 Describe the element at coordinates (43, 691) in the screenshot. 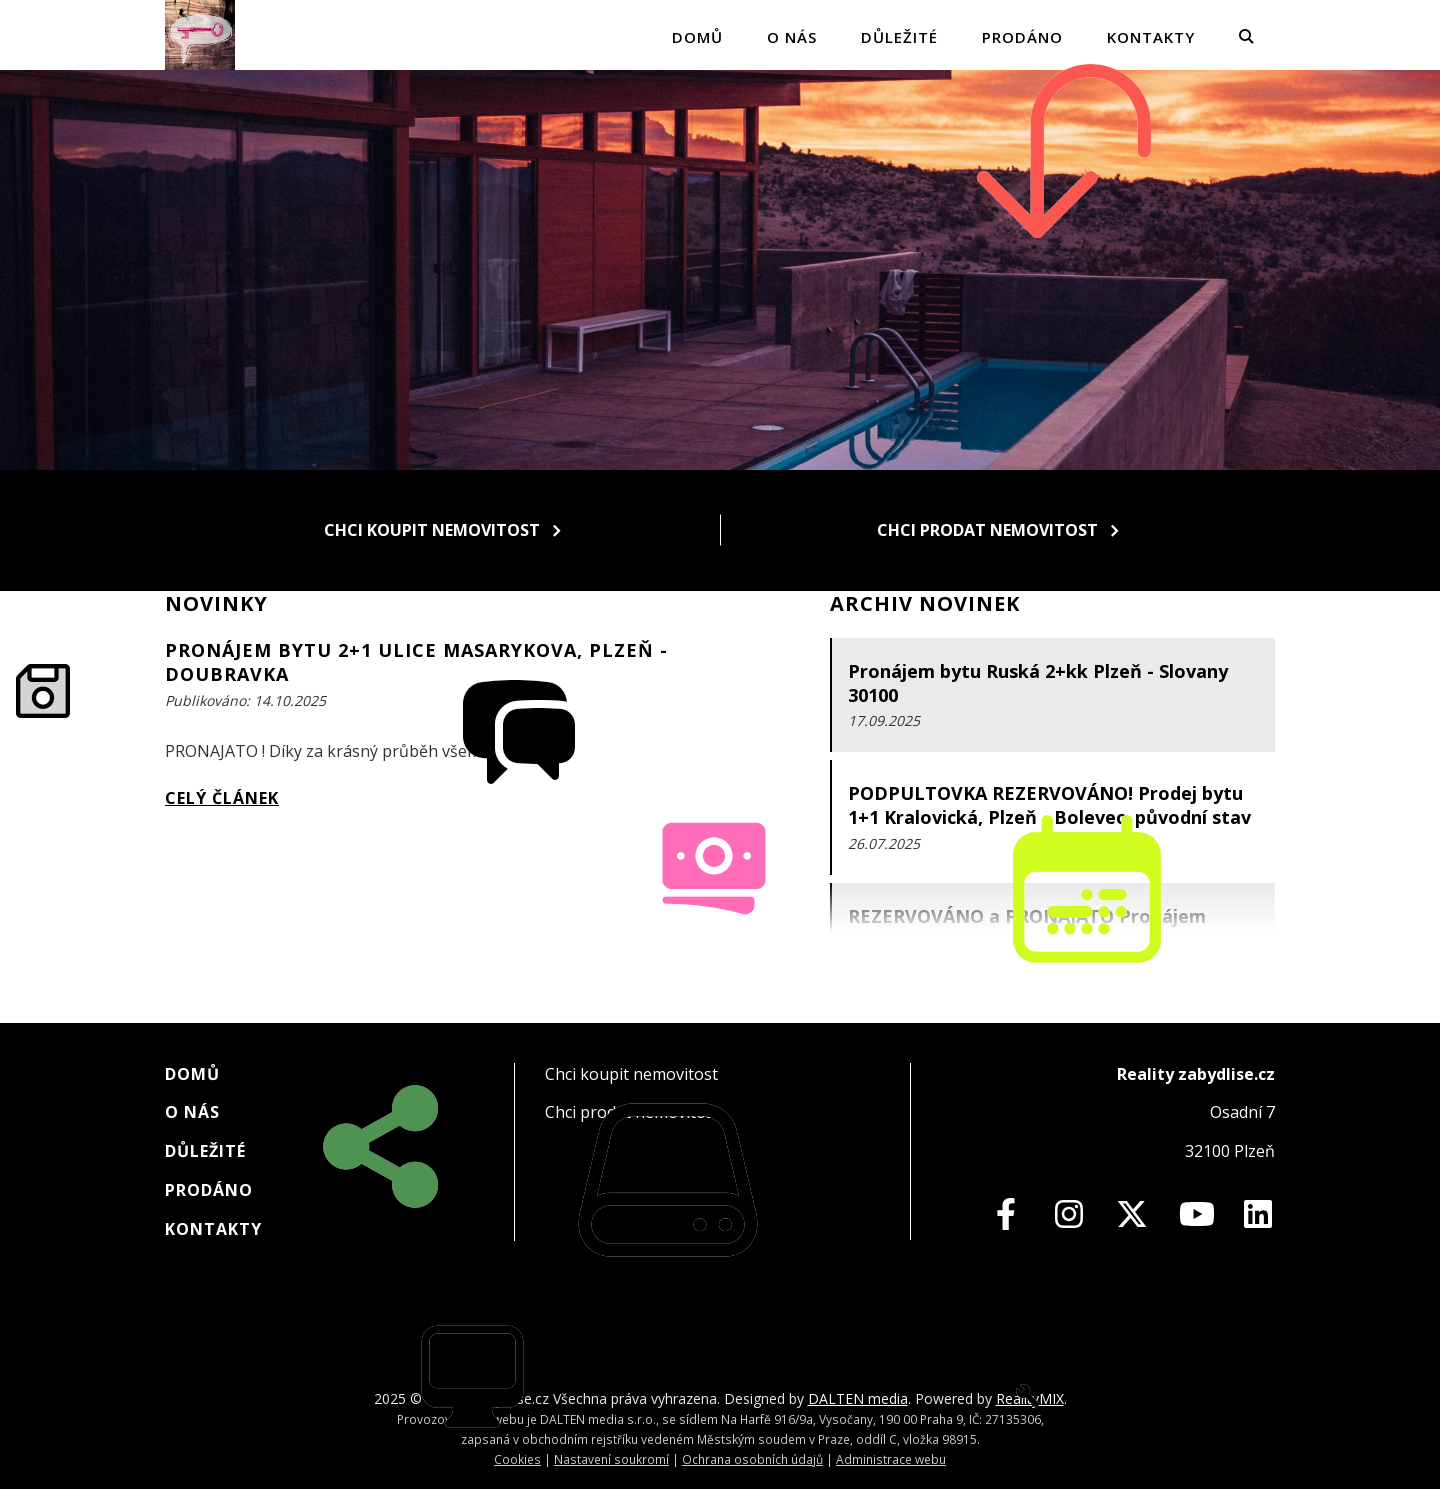

I see `save current file or document` at that location.